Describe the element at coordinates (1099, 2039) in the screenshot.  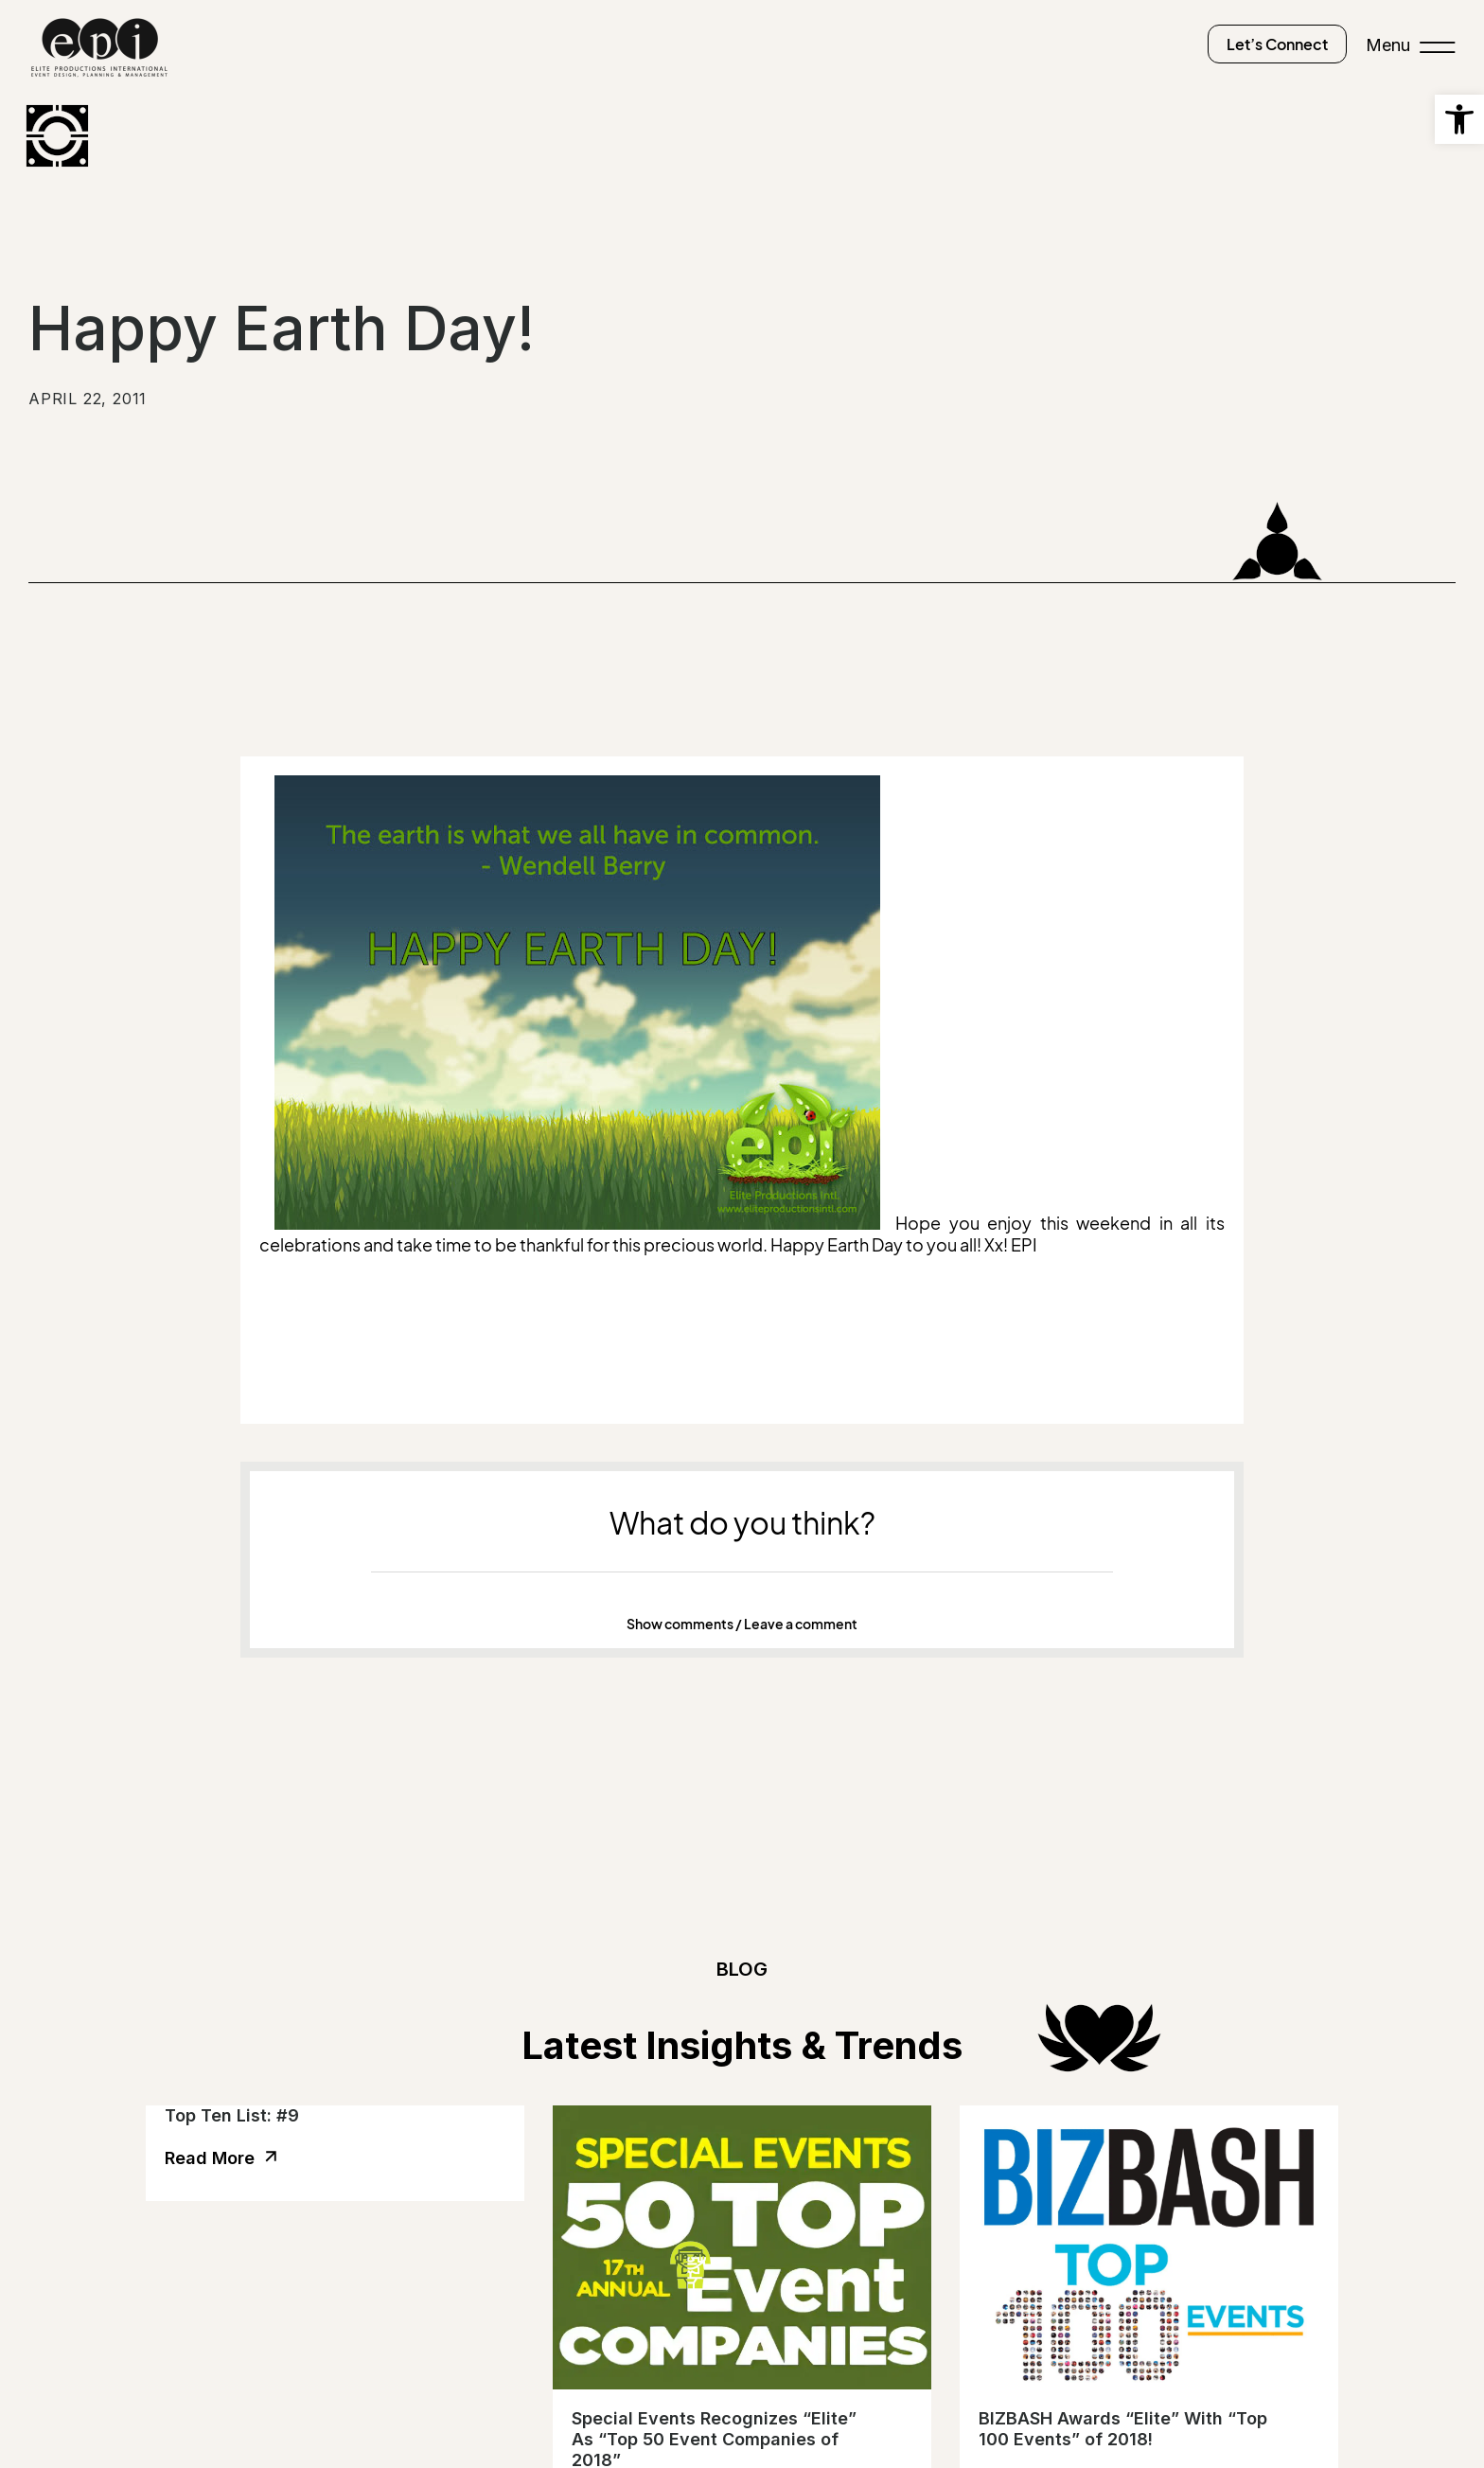
I see `add to favorites with flair` at that location.